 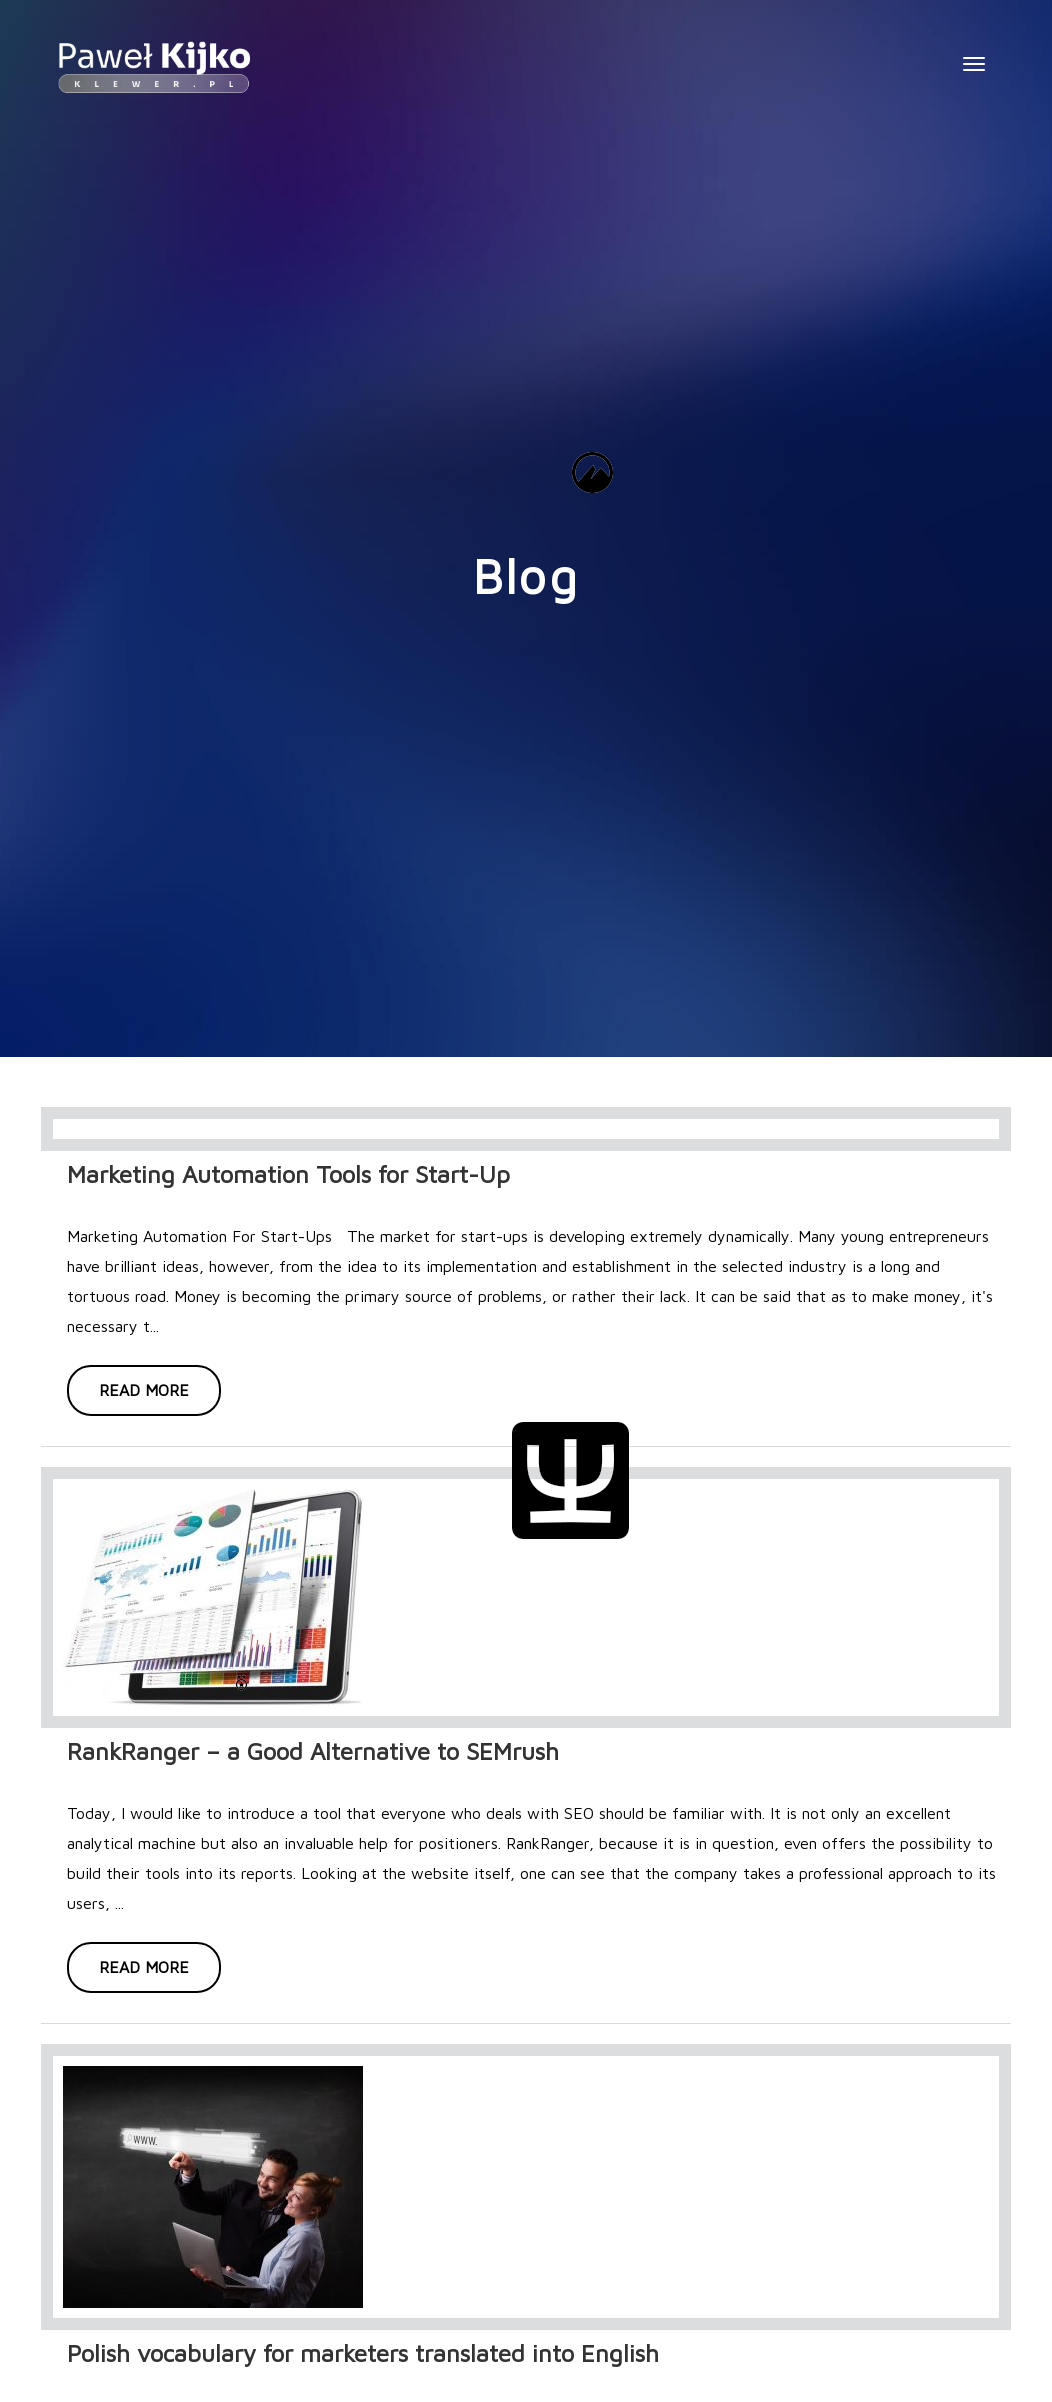 I want to click on cinnamon desktop environment logo, so click(x=592, y=472).